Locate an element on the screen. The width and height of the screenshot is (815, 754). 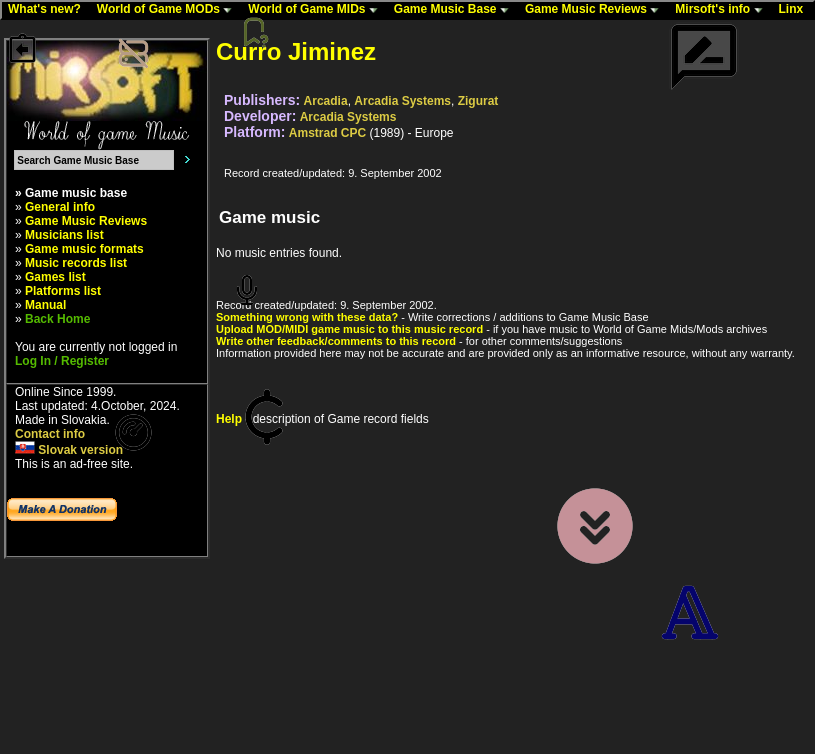
access typography and font settings is located at coordinates (688, 612).